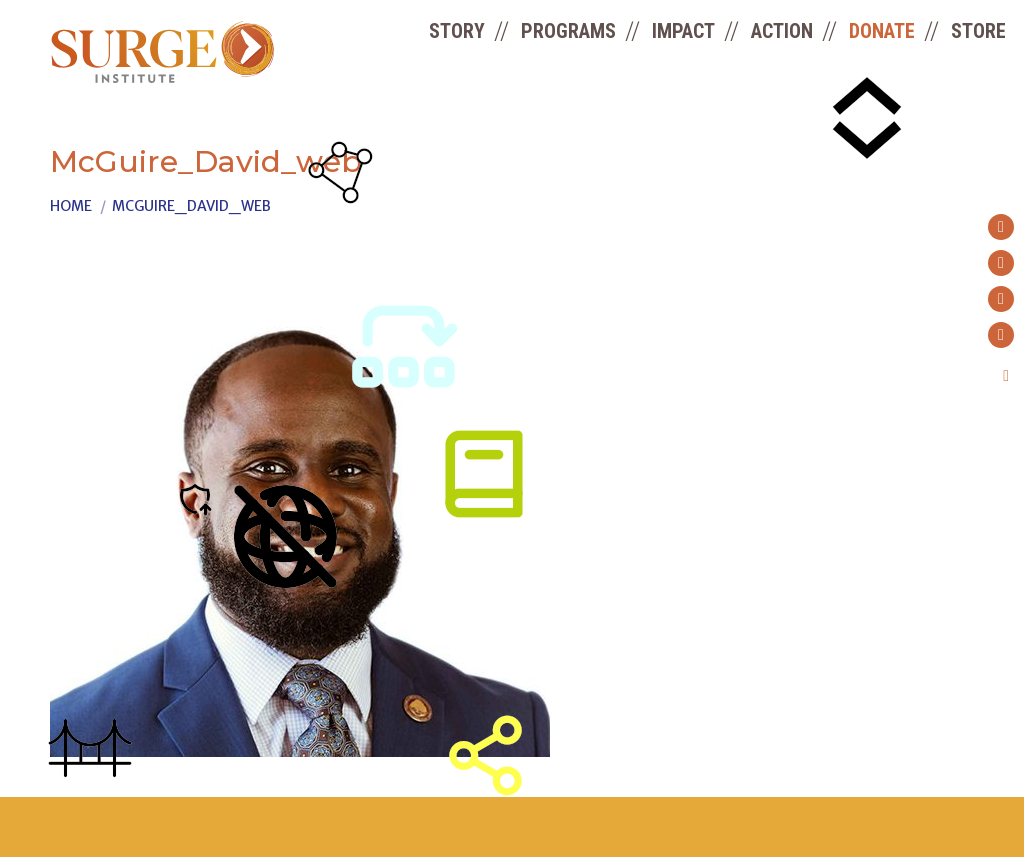 Image resolution: width=1024 pixels, height=857 pixels. Describe the element at coordinates (485, 755) in the screenshot. I see `share content with others` at that location.